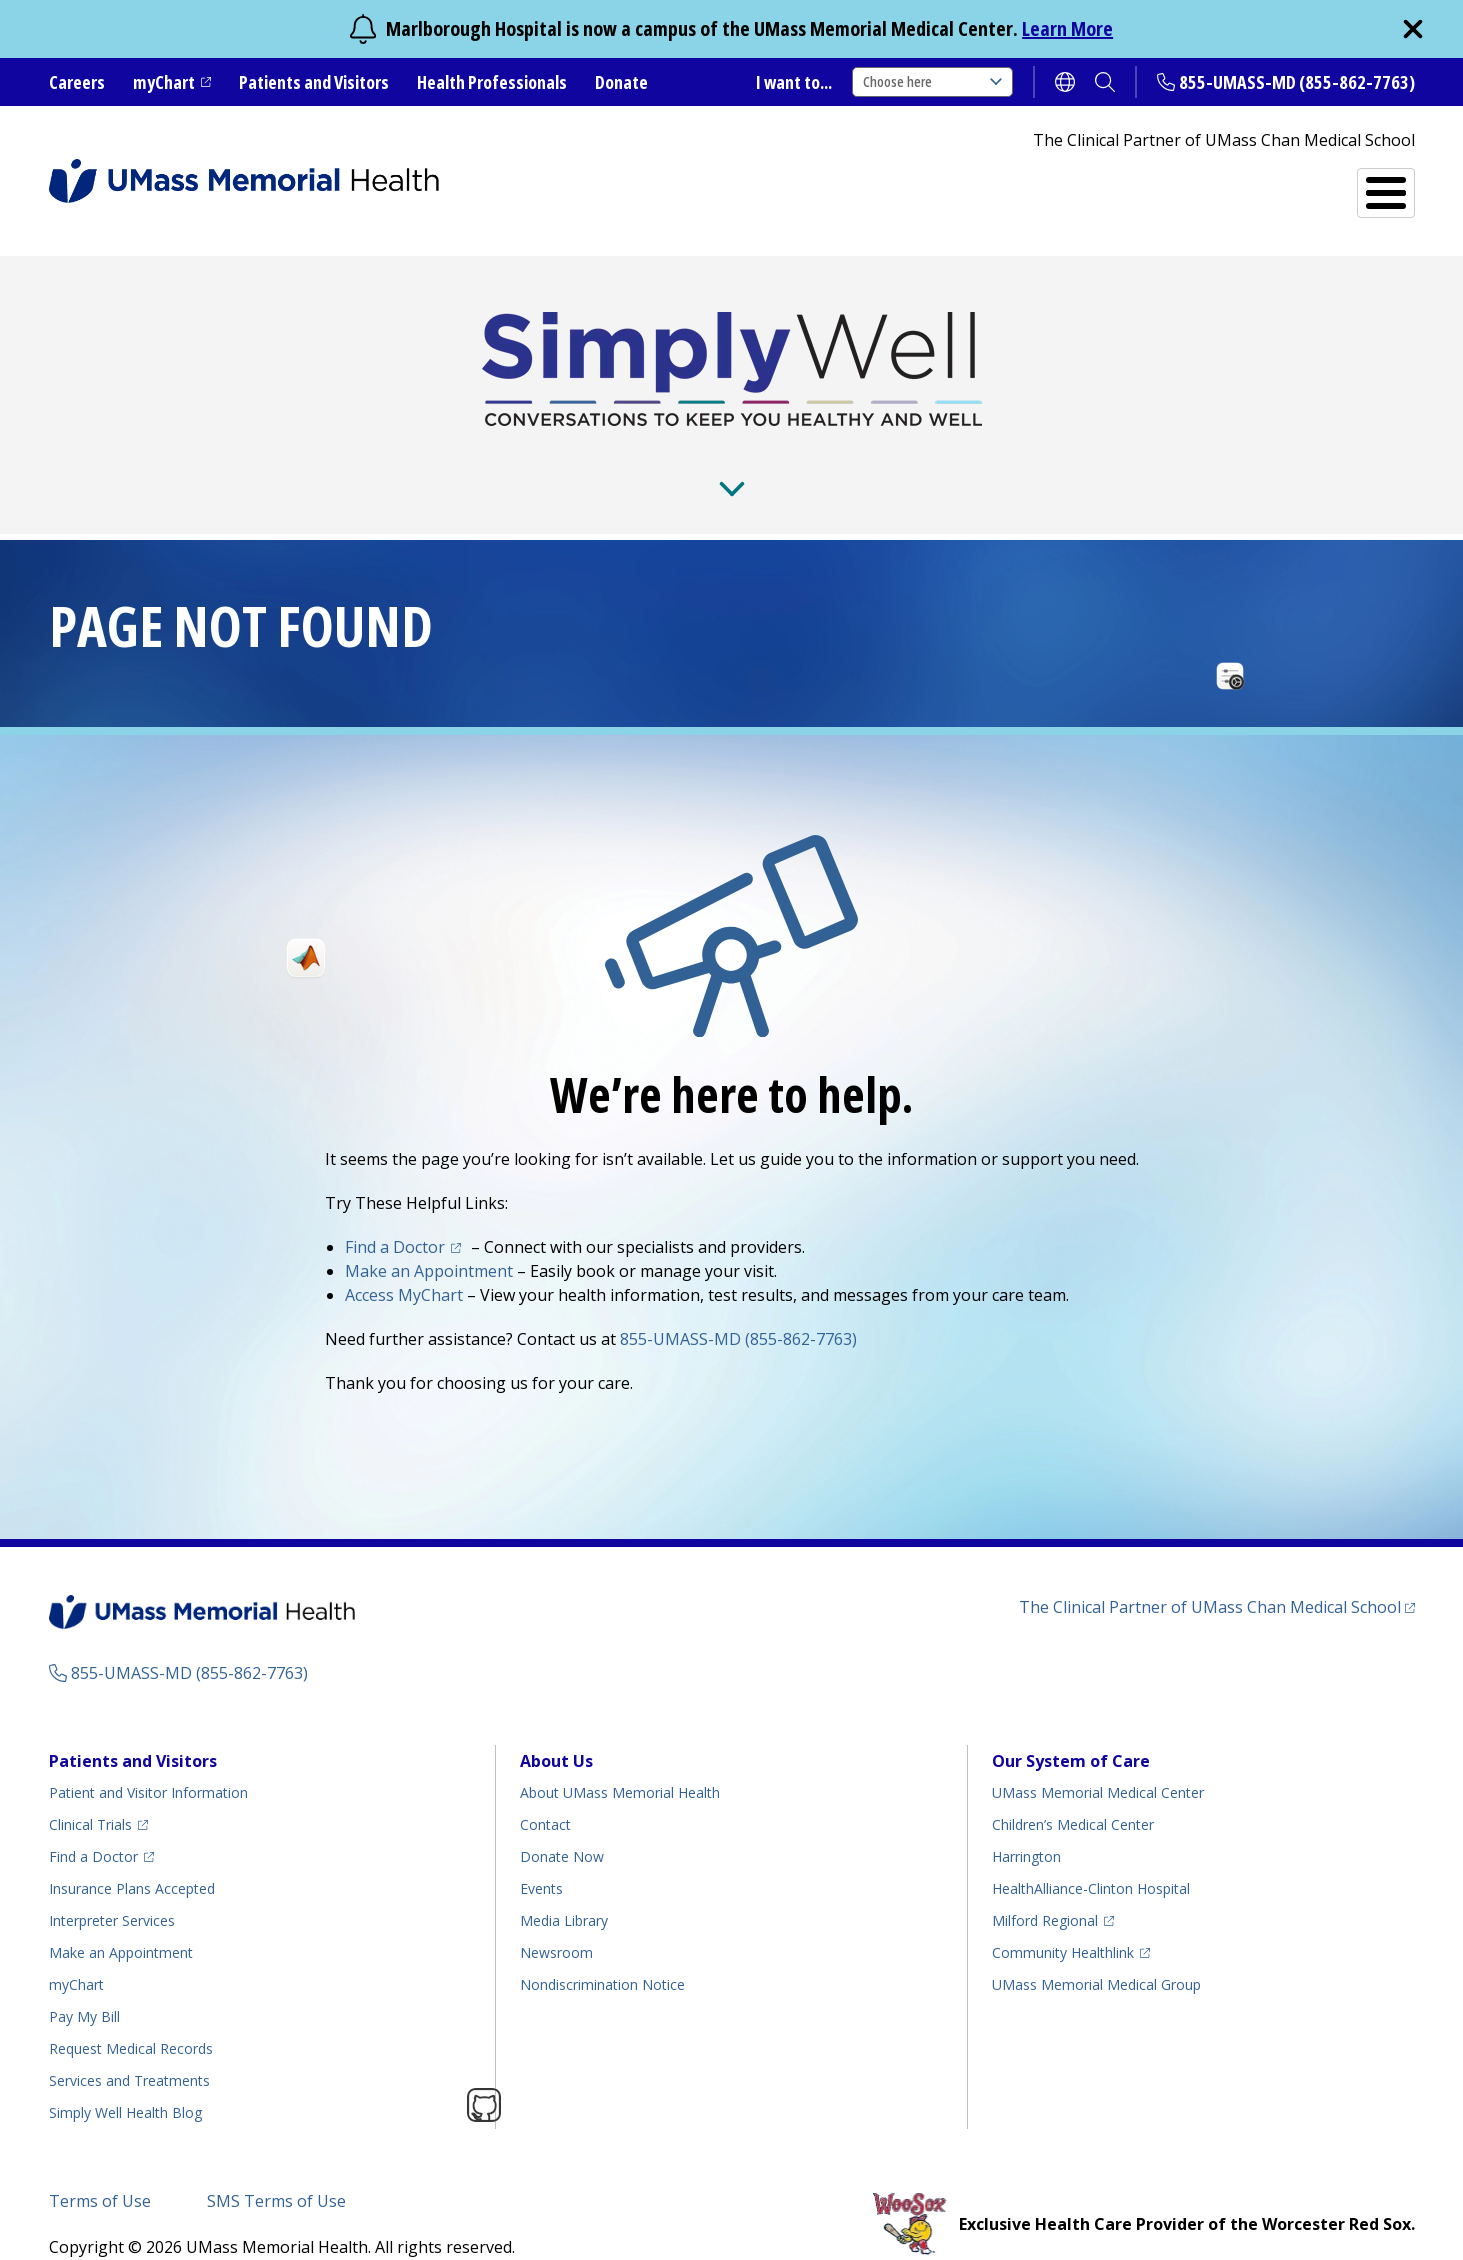 The height and width of the screenshot is (2260, 1463). What do you see at coordinates (484, 2105) in the screenshot?
I see `open GitHub Desktop application` at bounding box center [484, 2105].